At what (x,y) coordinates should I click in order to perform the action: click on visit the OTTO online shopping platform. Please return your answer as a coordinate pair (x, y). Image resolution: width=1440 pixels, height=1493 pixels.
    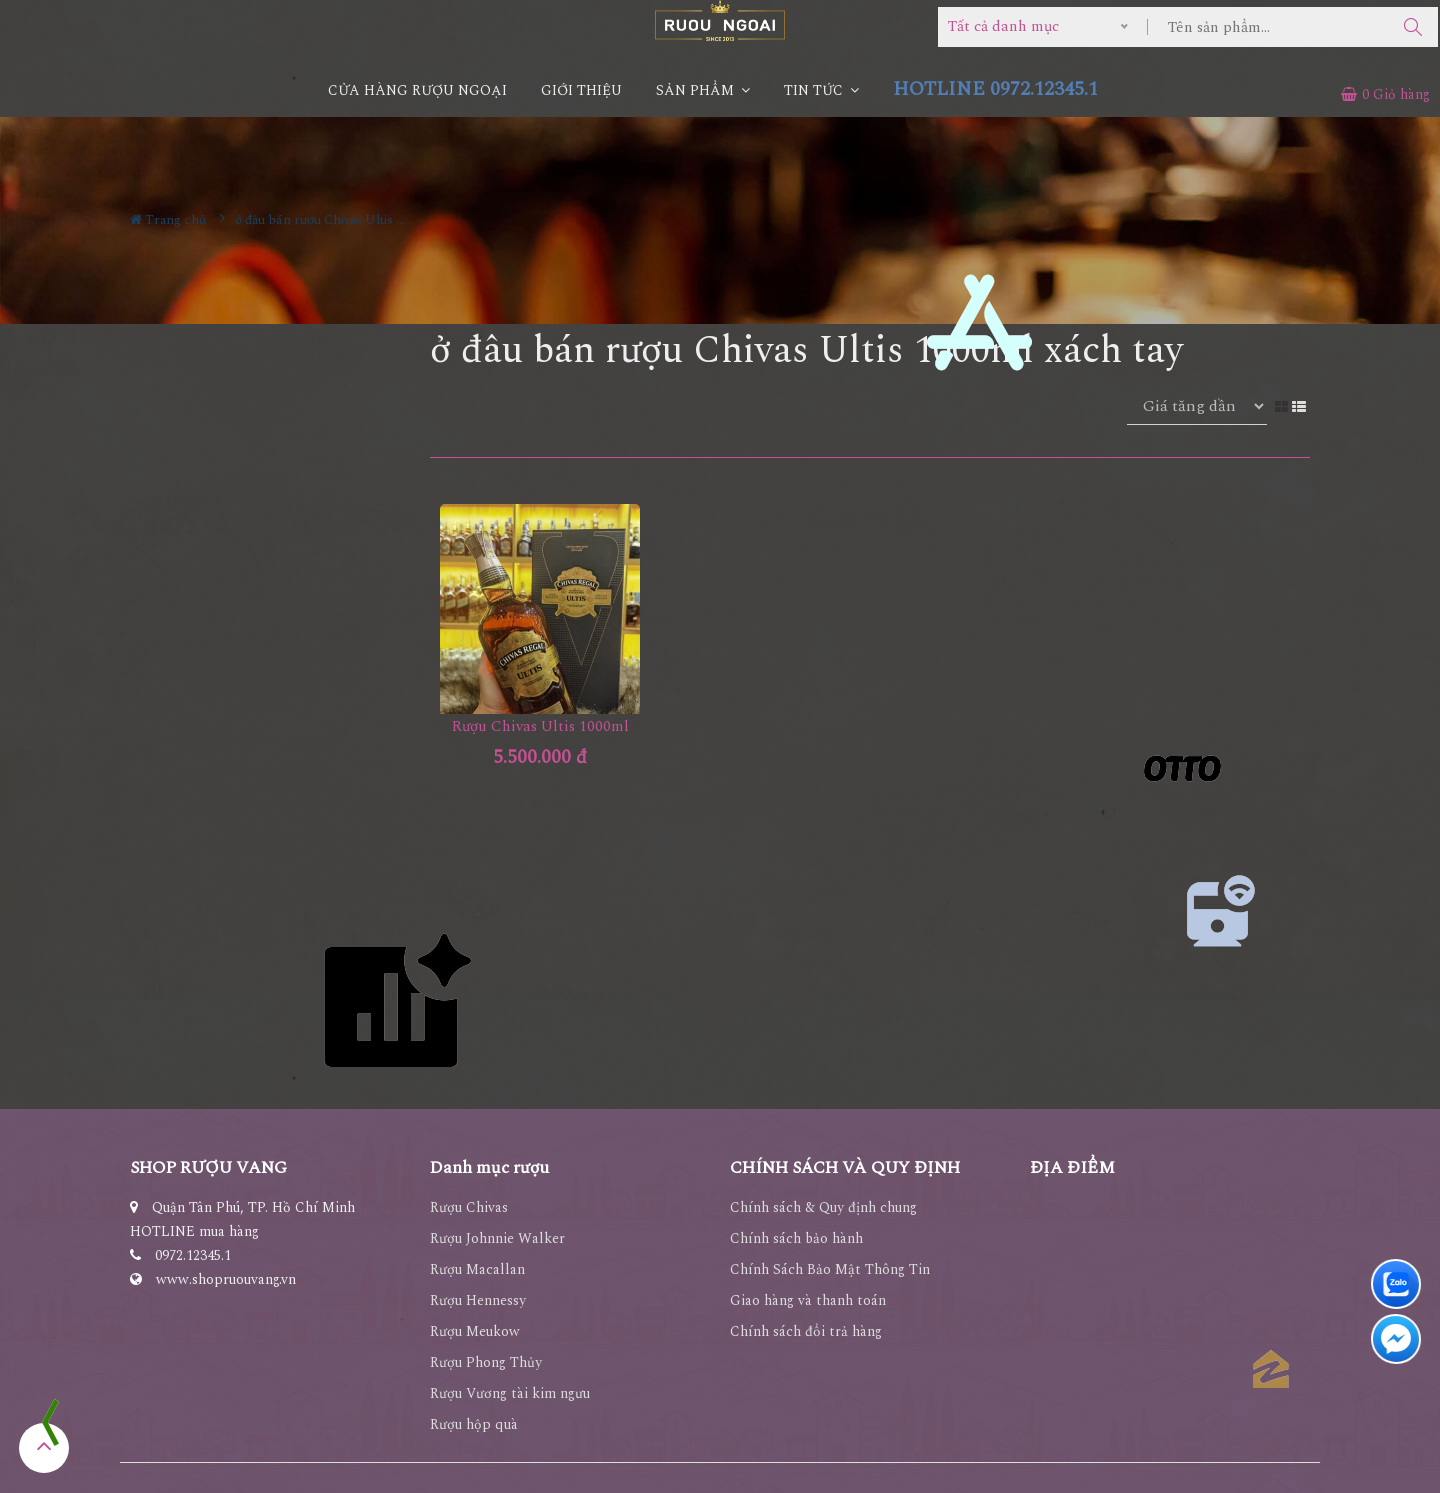
    Looking at the image, I should click on (1182, 768).